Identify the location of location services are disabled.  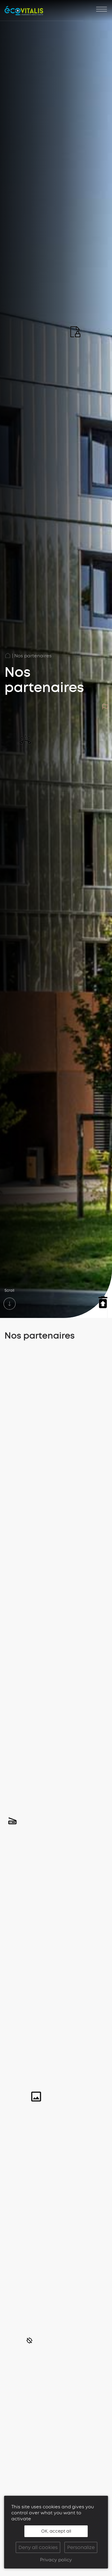
(29, 2340).